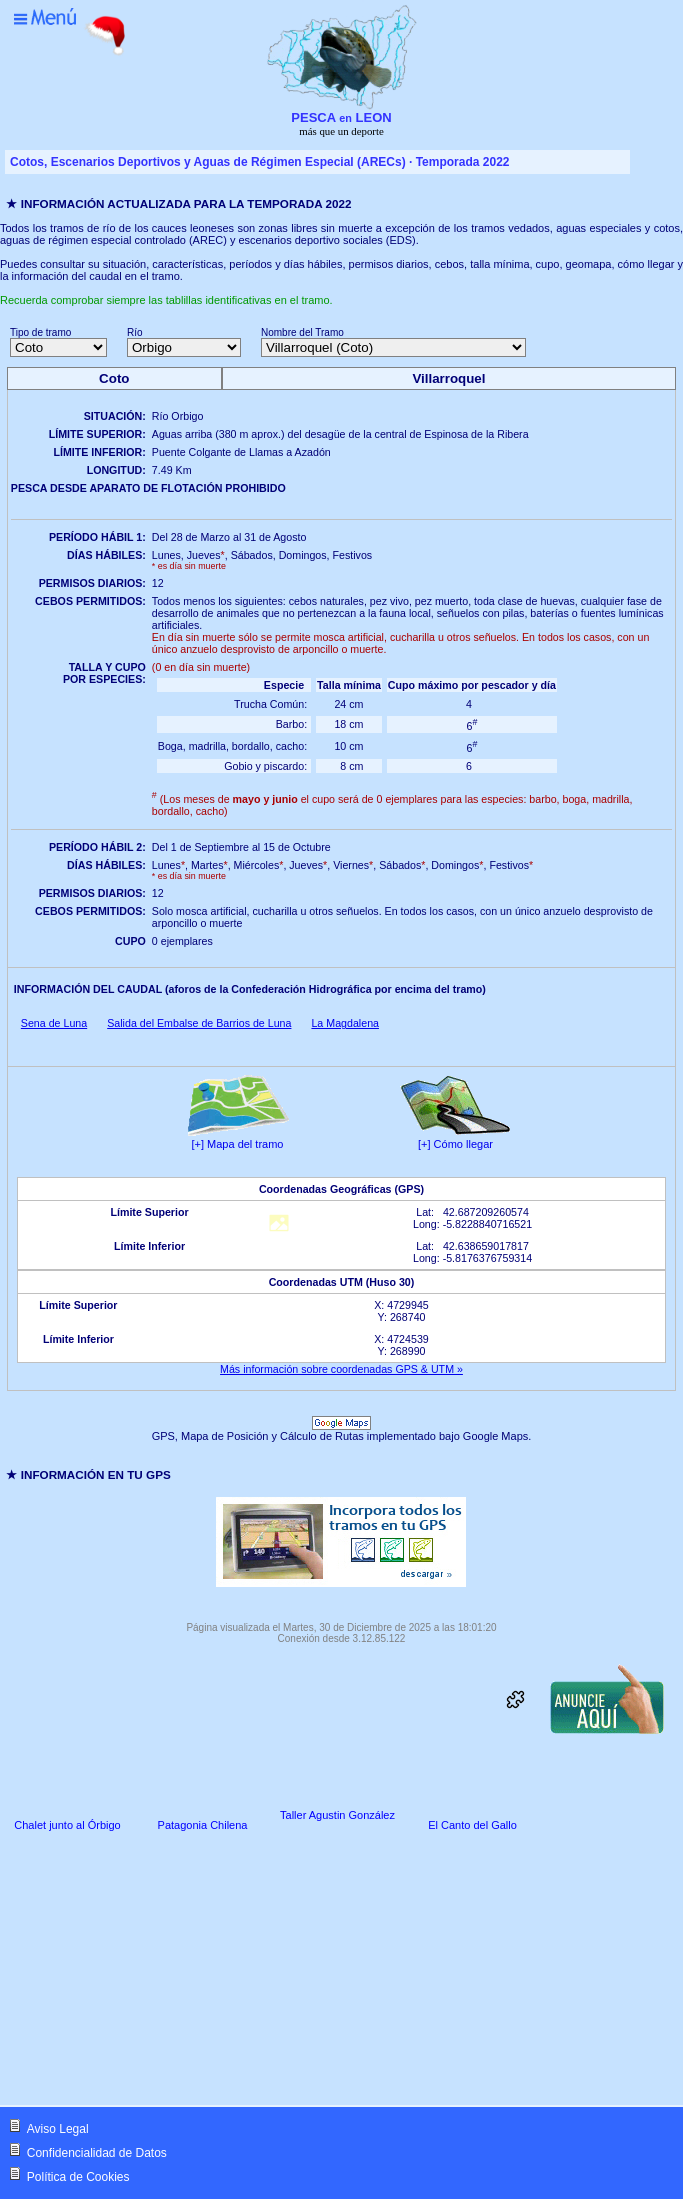 The height and width of the screenshot is (2199, 683). Describe the element at coordinates (515, 1699) in the screenshot. I see `access extensions or plugins` at that location.